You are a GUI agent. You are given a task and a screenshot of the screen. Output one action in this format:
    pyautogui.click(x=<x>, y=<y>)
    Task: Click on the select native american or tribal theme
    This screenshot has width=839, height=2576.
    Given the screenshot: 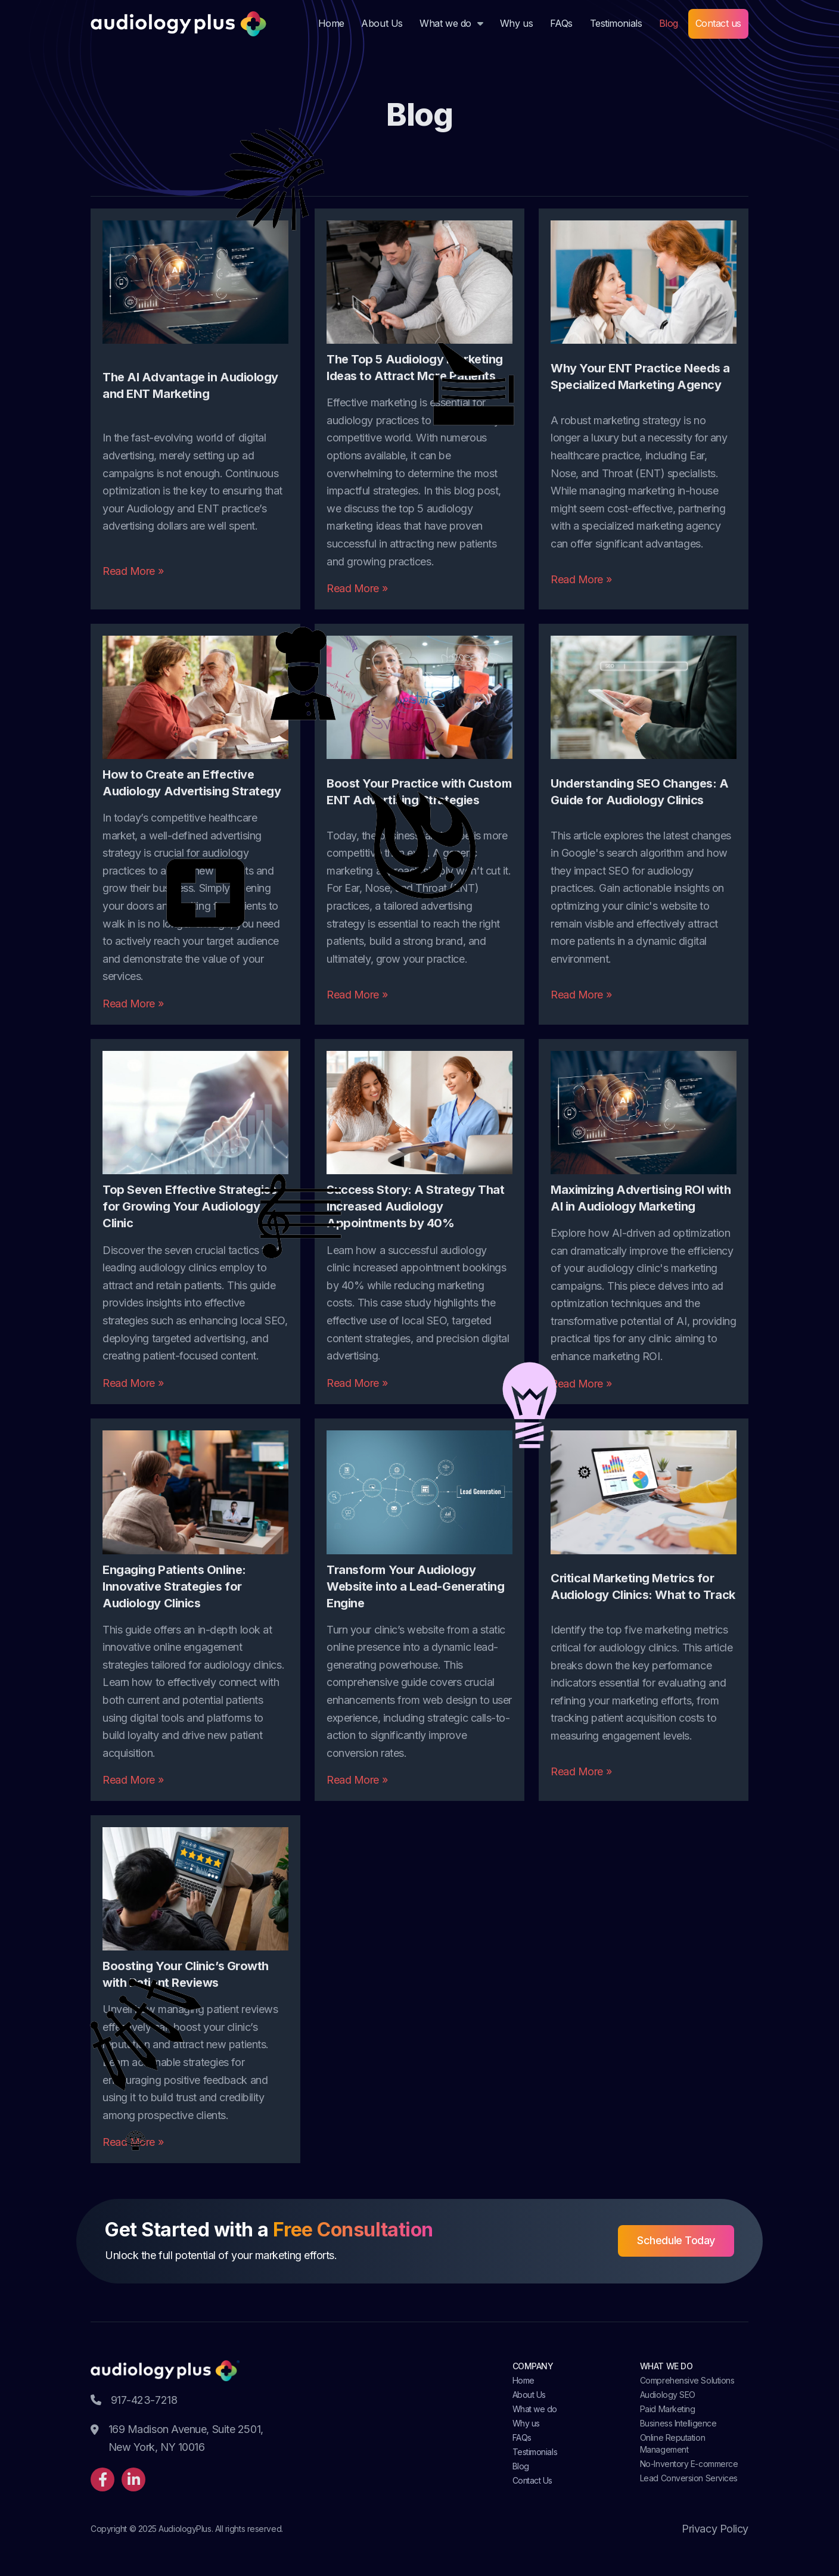 What is the action you would take?
    pyautogui.click(x=274, y=179)
    